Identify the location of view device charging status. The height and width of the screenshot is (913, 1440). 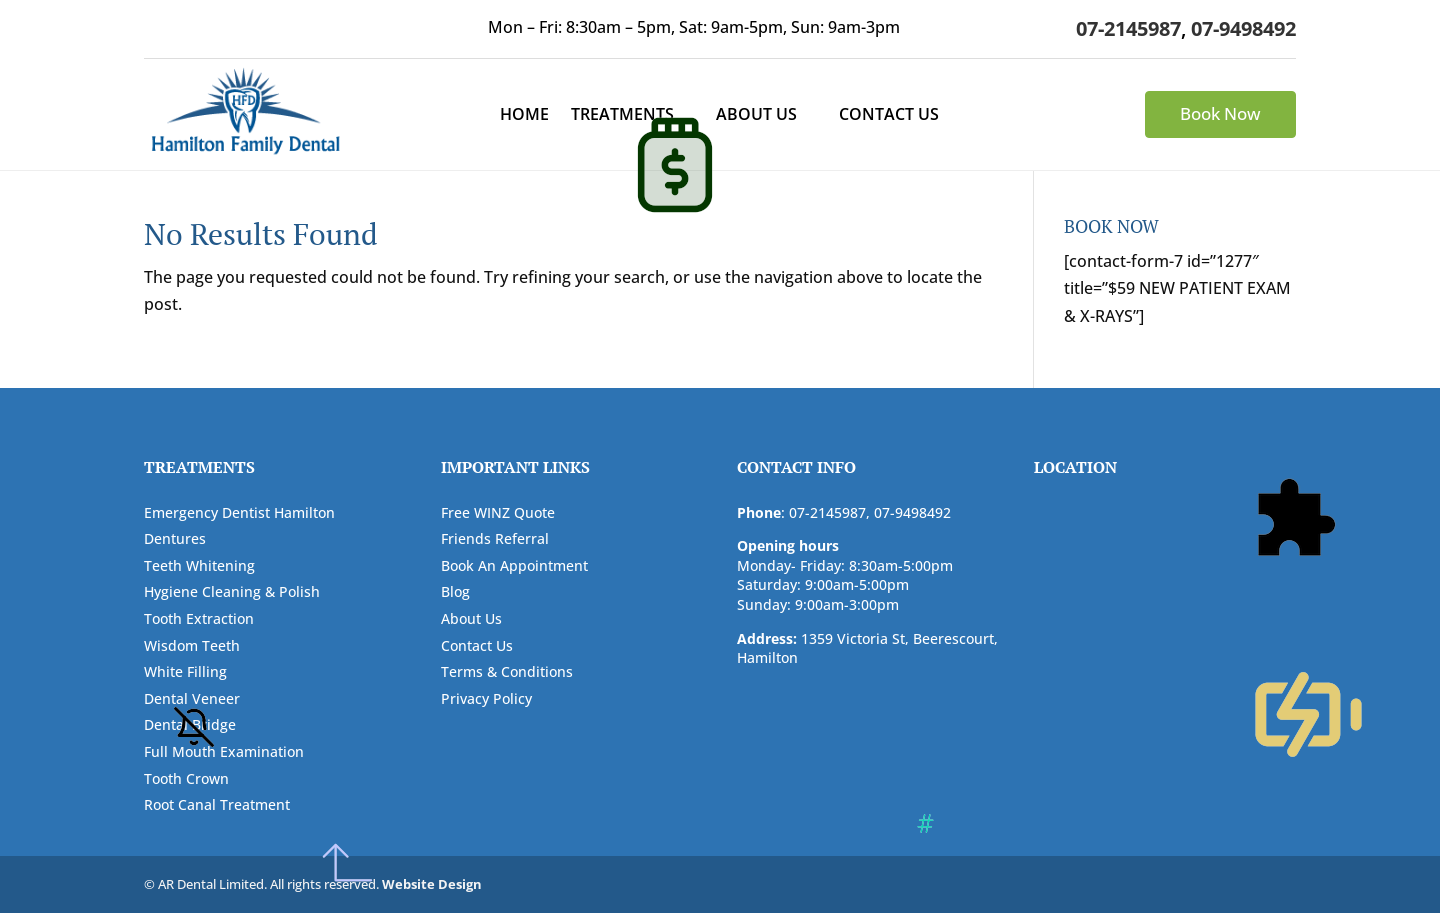
(1308, 714).